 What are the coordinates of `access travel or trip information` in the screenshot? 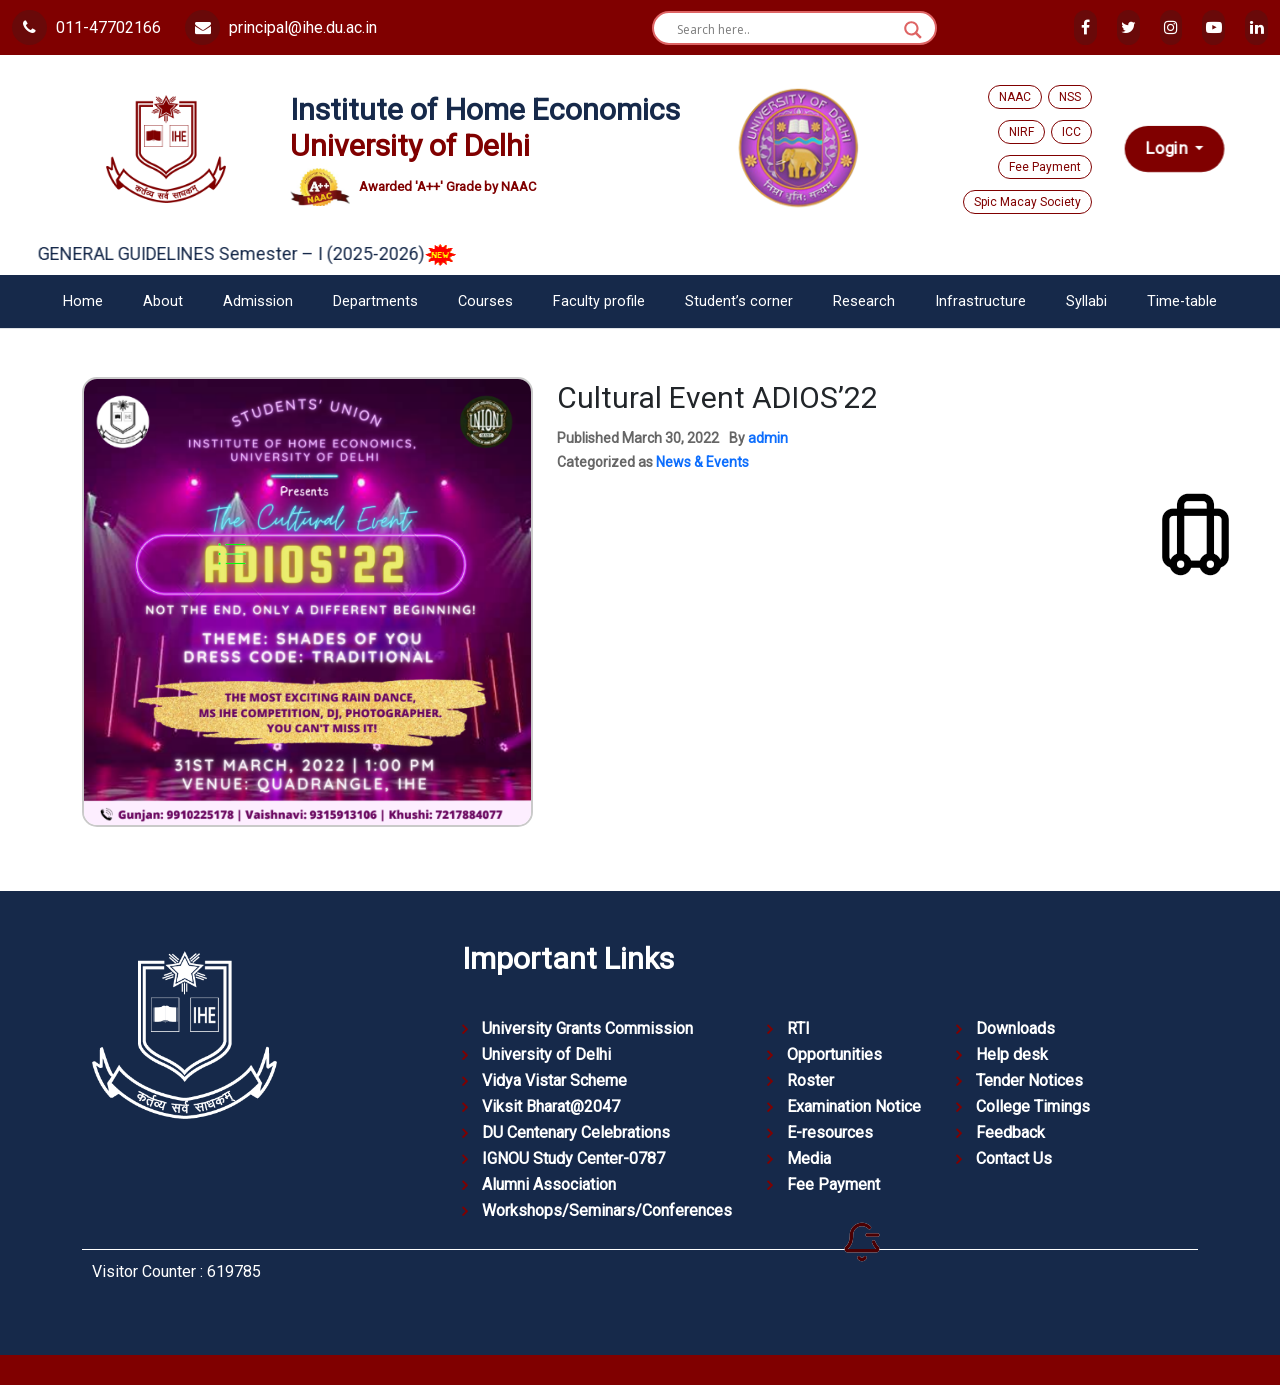 It's located at (1195, 534).